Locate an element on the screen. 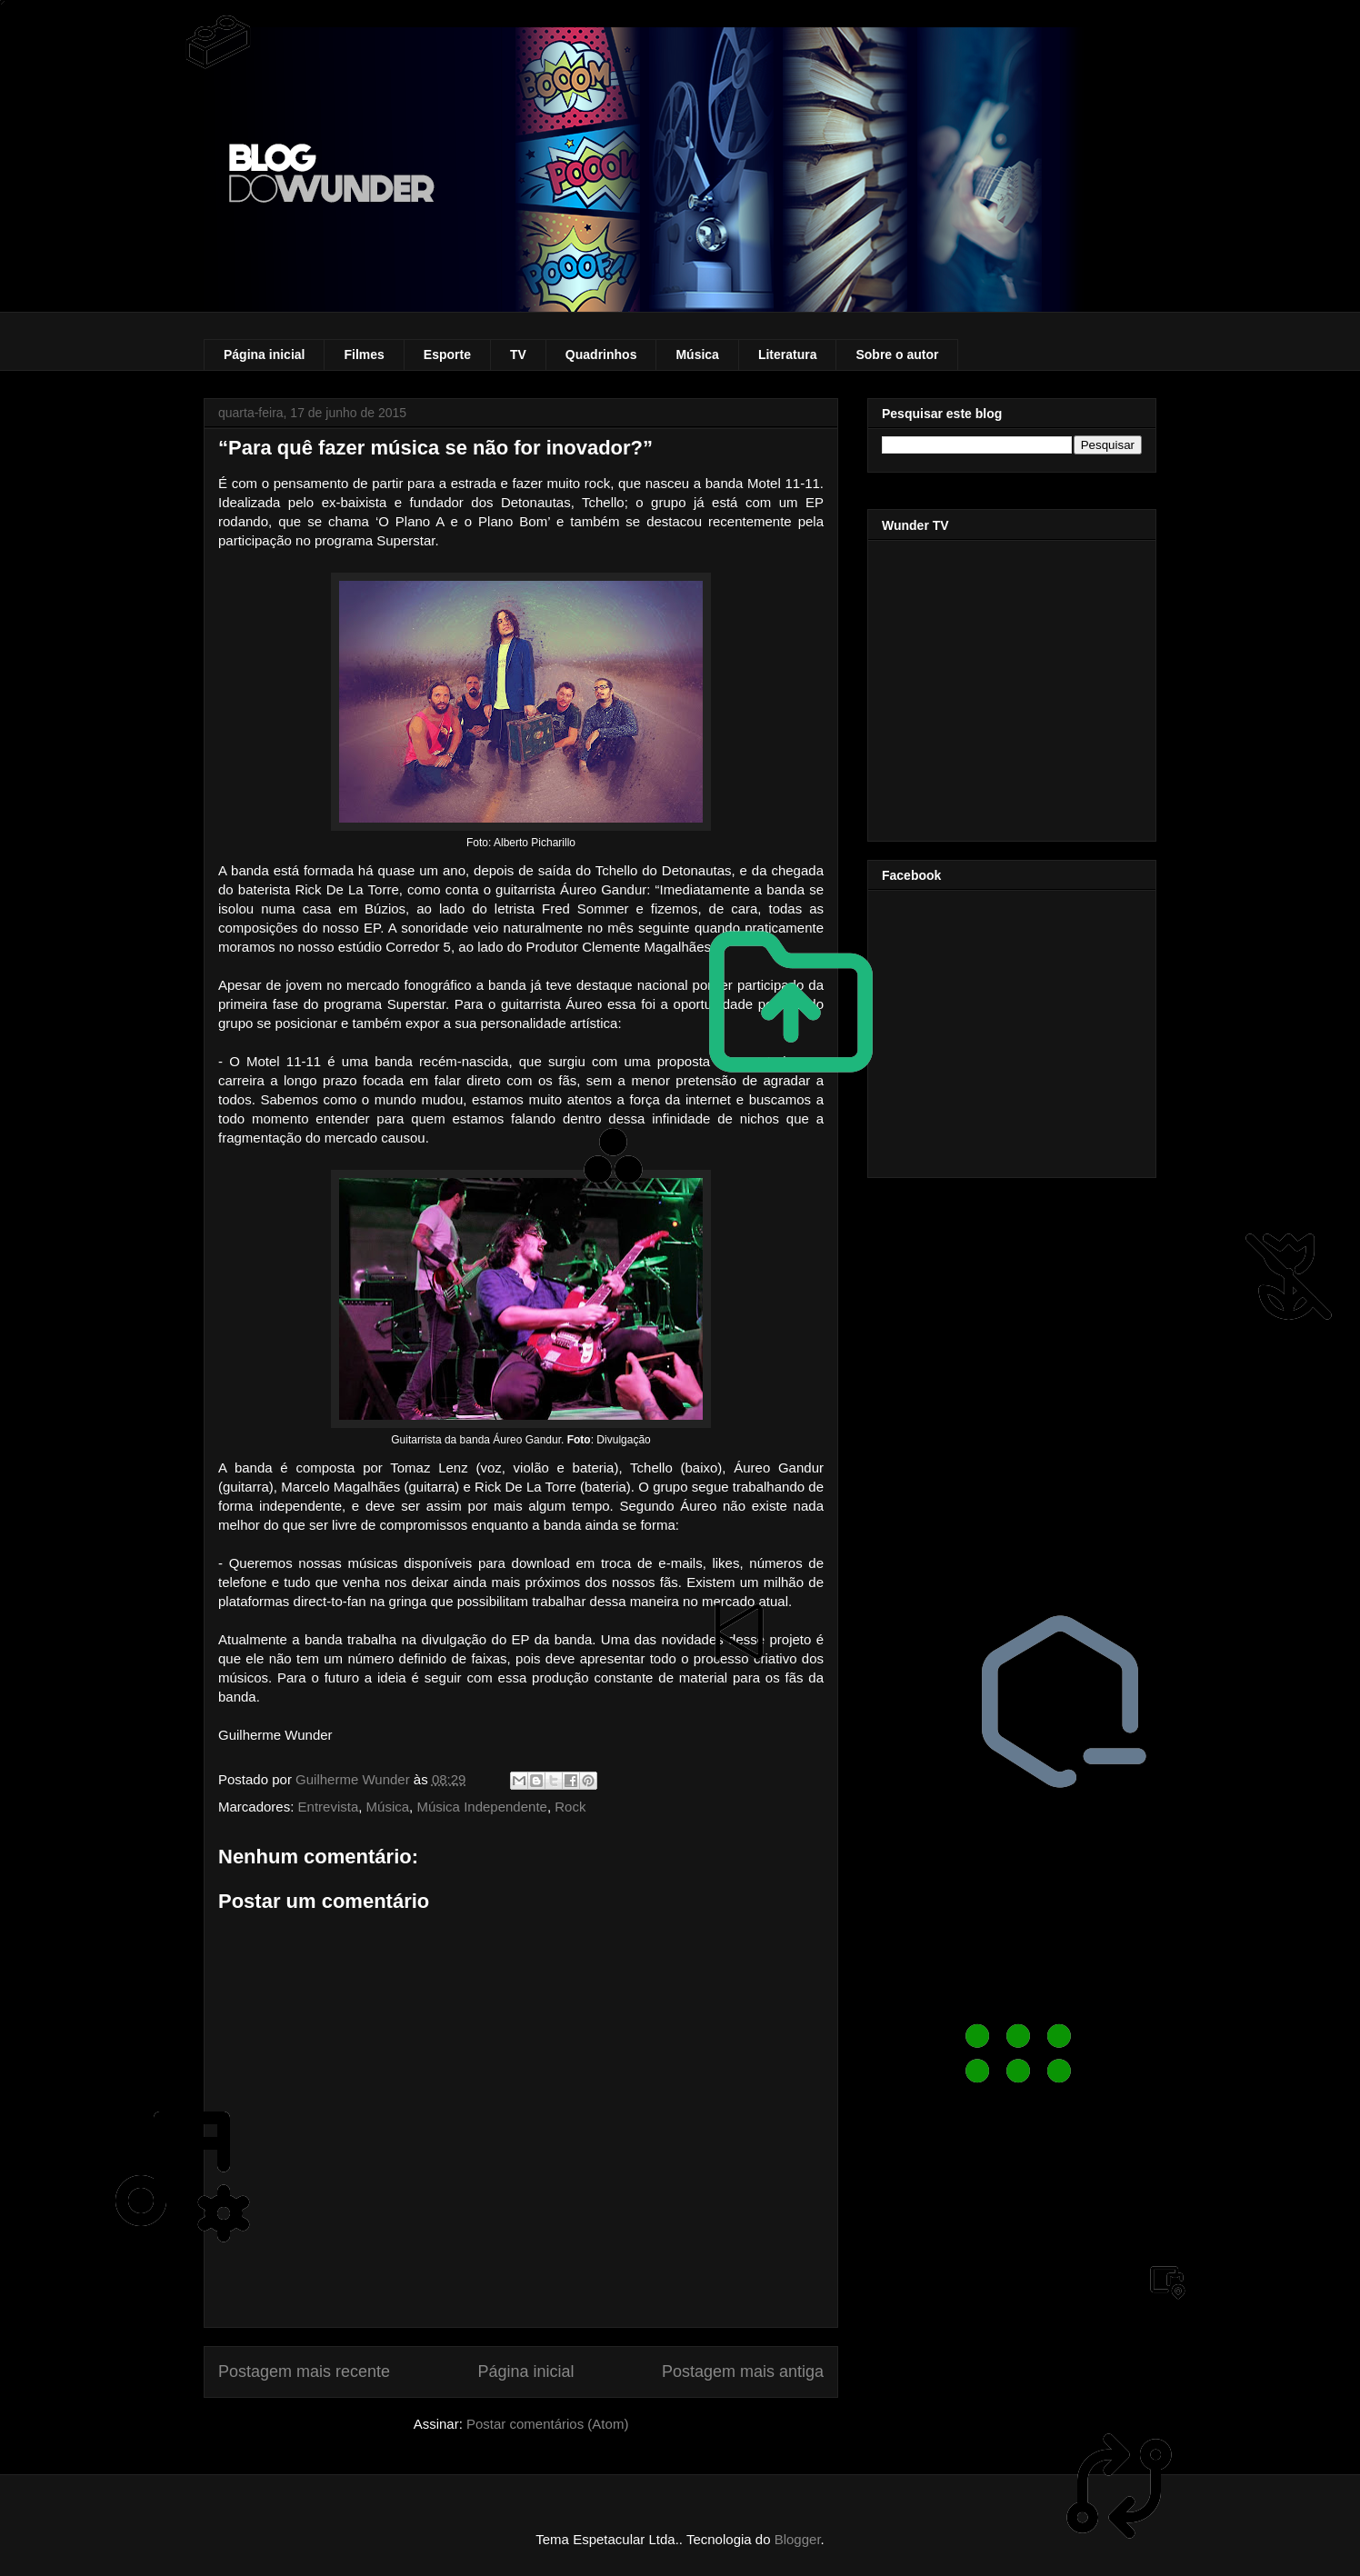 This screenshot has height=2576, width=1360. skip to previous track is located at coordinates (739, 1632).